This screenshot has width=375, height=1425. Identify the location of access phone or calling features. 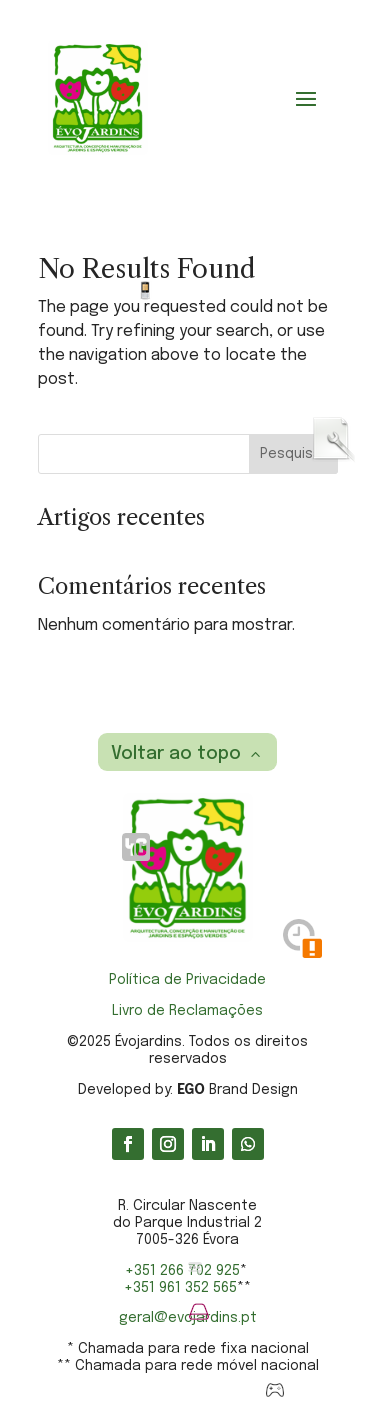
(145, 290).